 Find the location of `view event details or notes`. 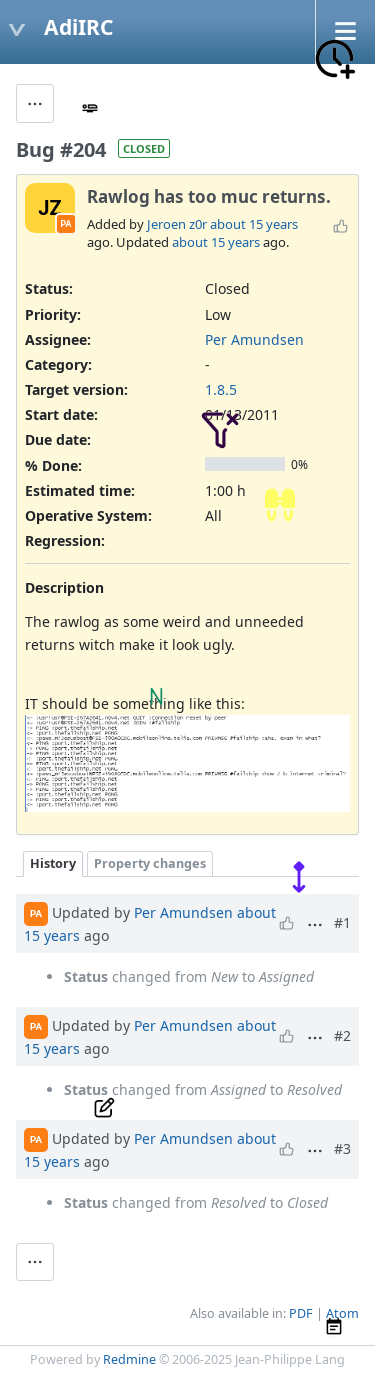

view event details or notes is located at coordinates (334, 1327).